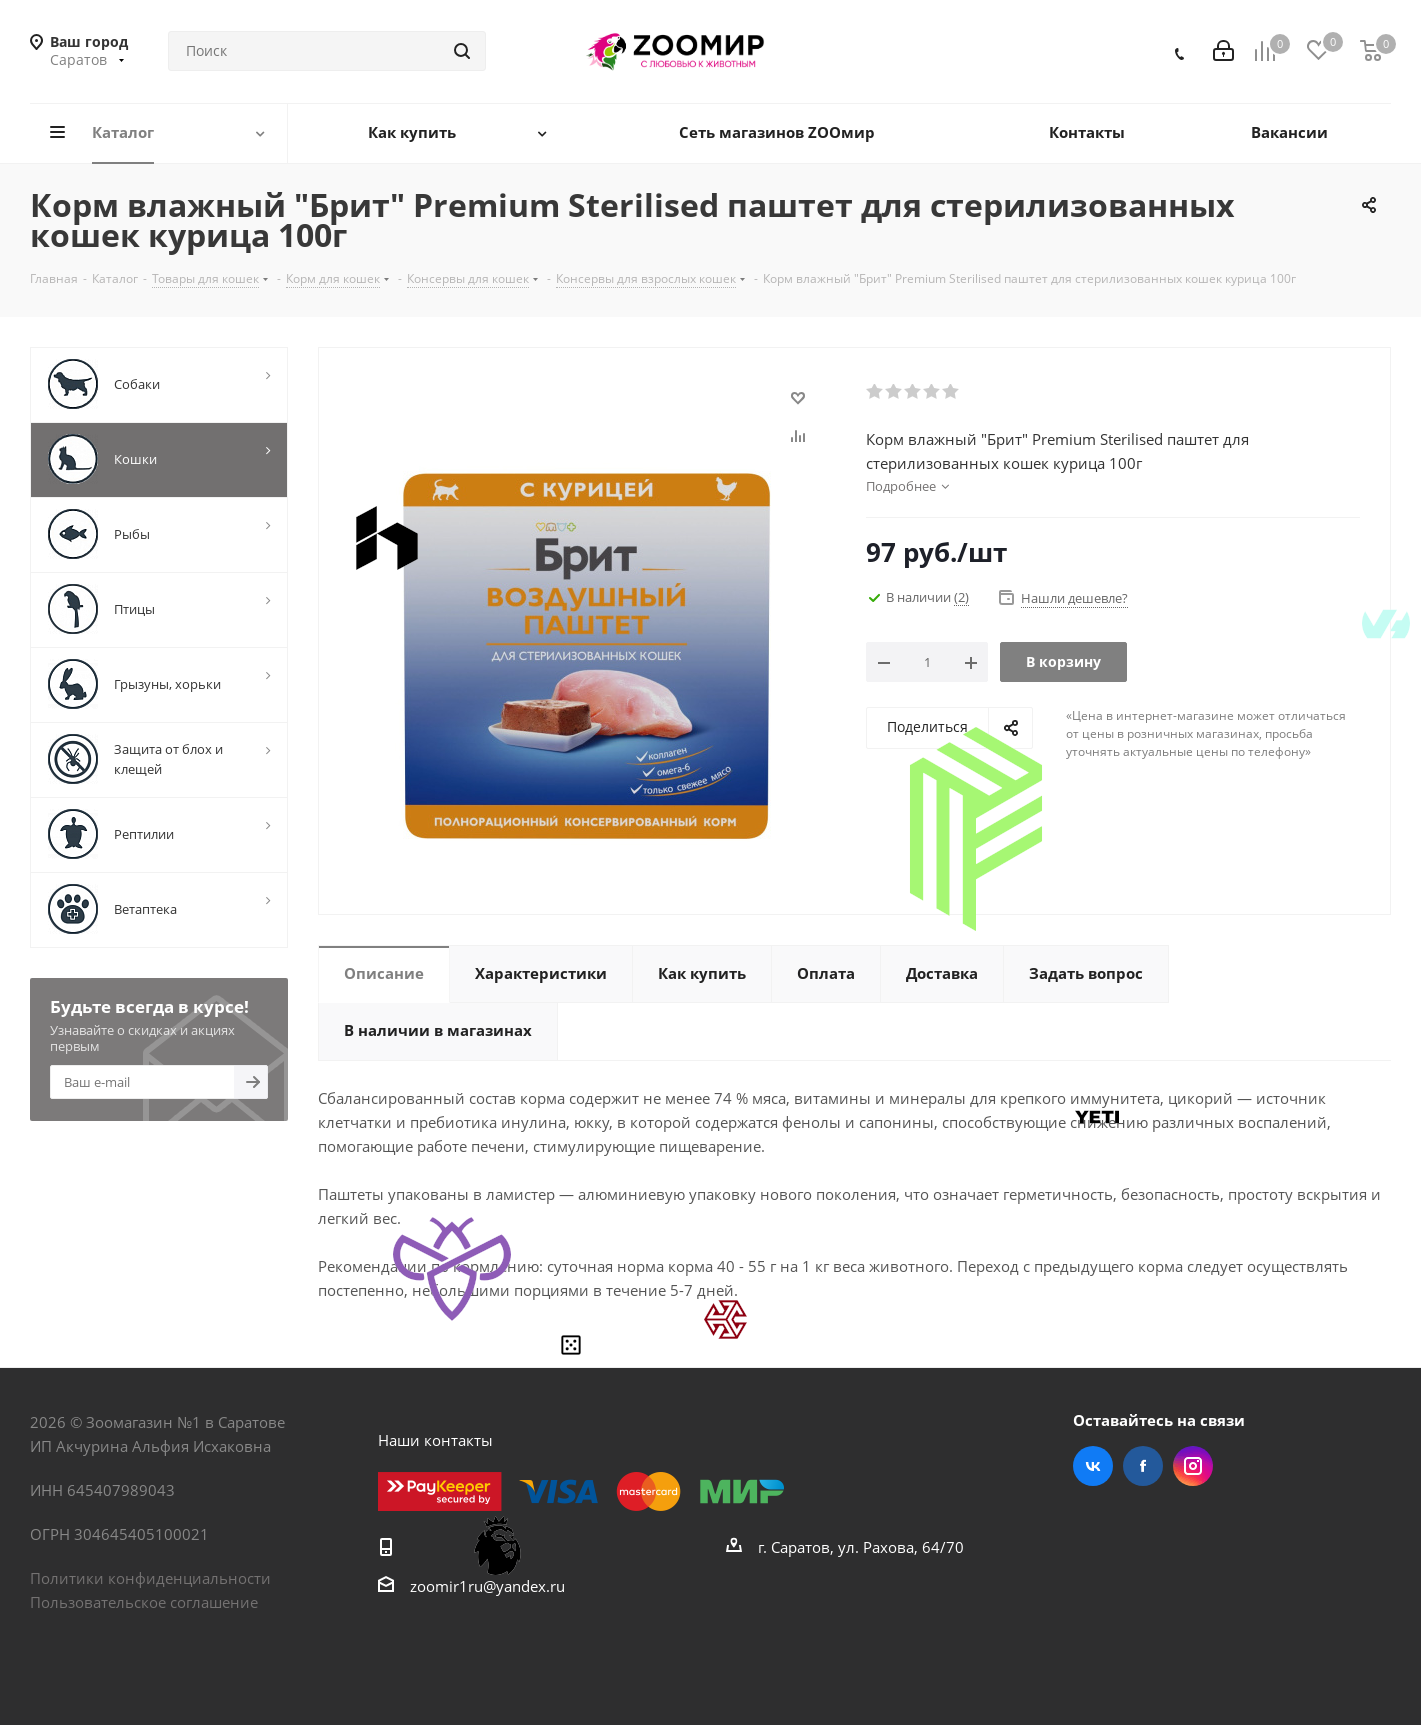  I want to click on view Premier League content, so click(497, 1545).